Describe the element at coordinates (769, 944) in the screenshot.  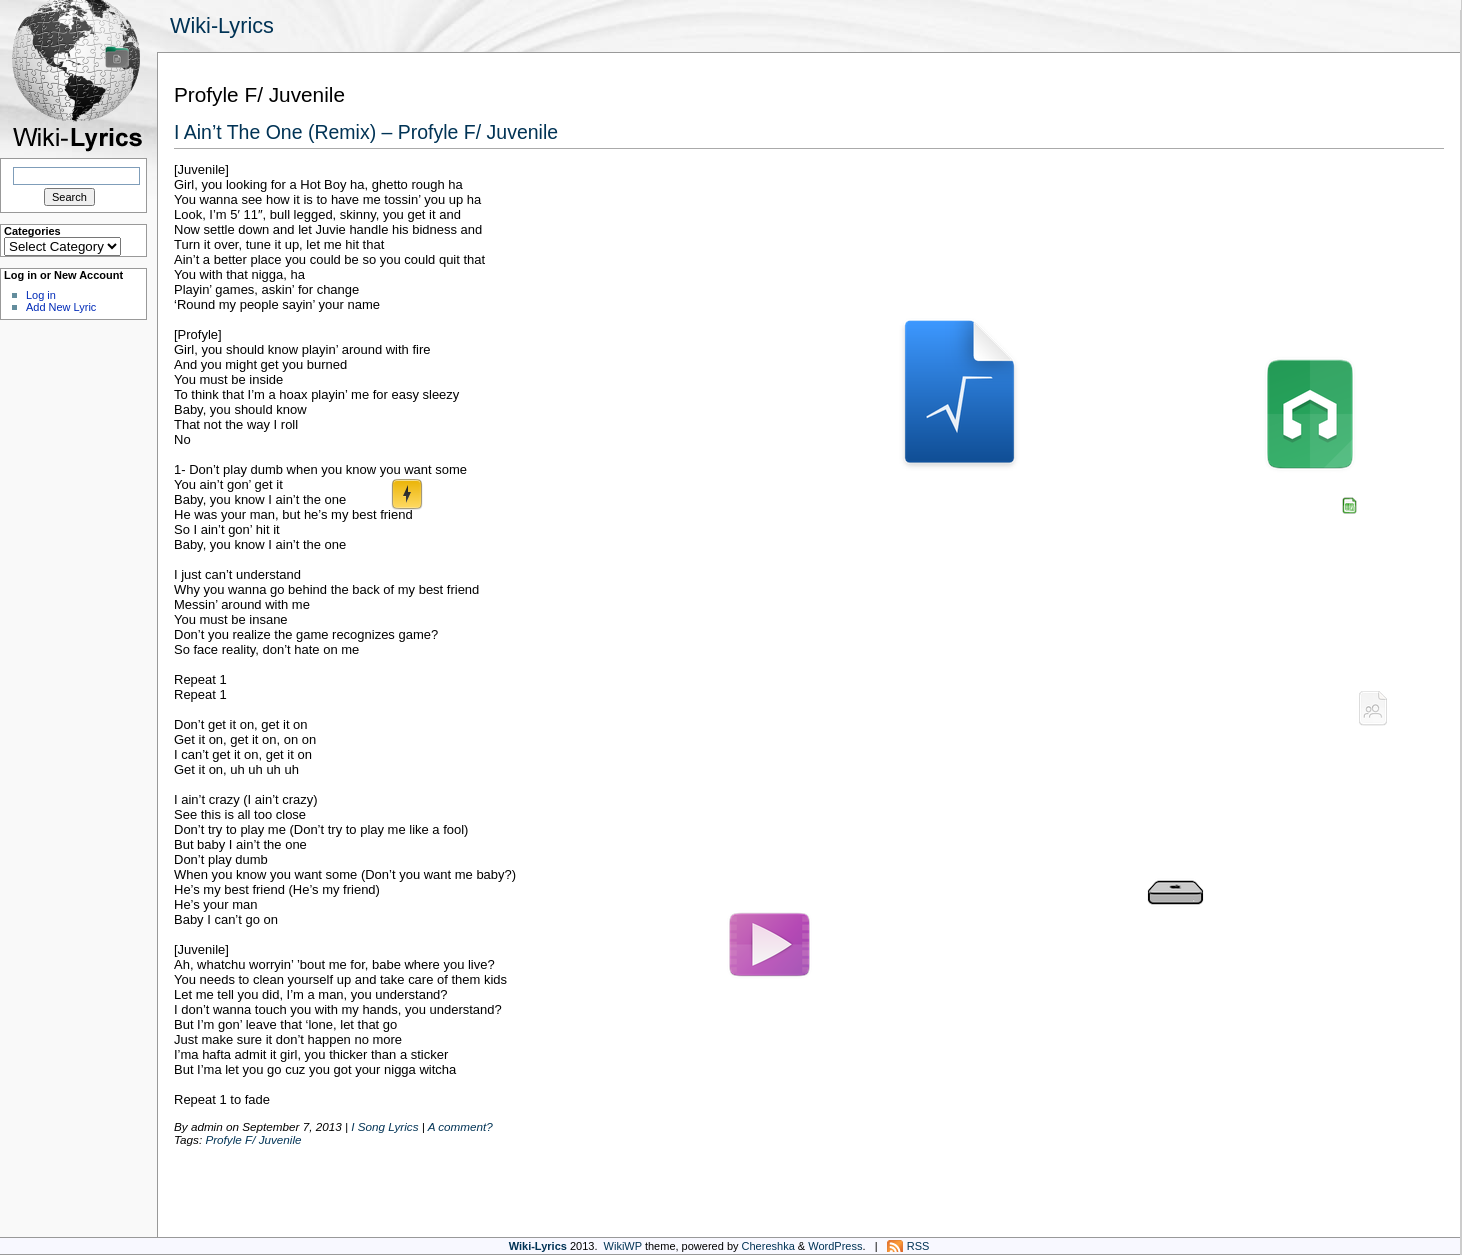
I see `open multimedia or video player app` at that location.